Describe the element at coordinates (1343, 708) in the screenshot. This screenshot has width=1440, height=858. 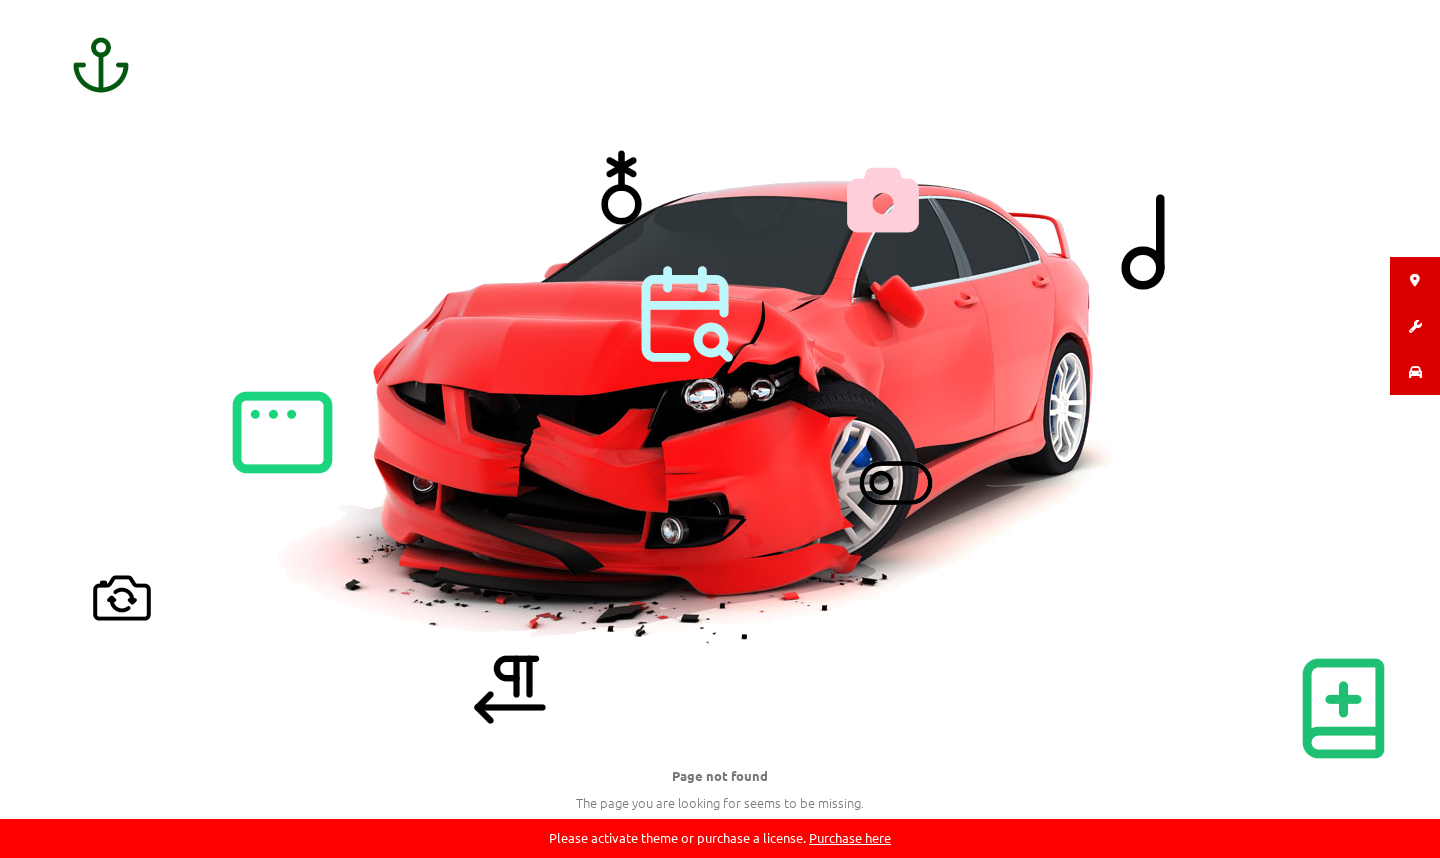
I see `add a new book to your library` at that location.